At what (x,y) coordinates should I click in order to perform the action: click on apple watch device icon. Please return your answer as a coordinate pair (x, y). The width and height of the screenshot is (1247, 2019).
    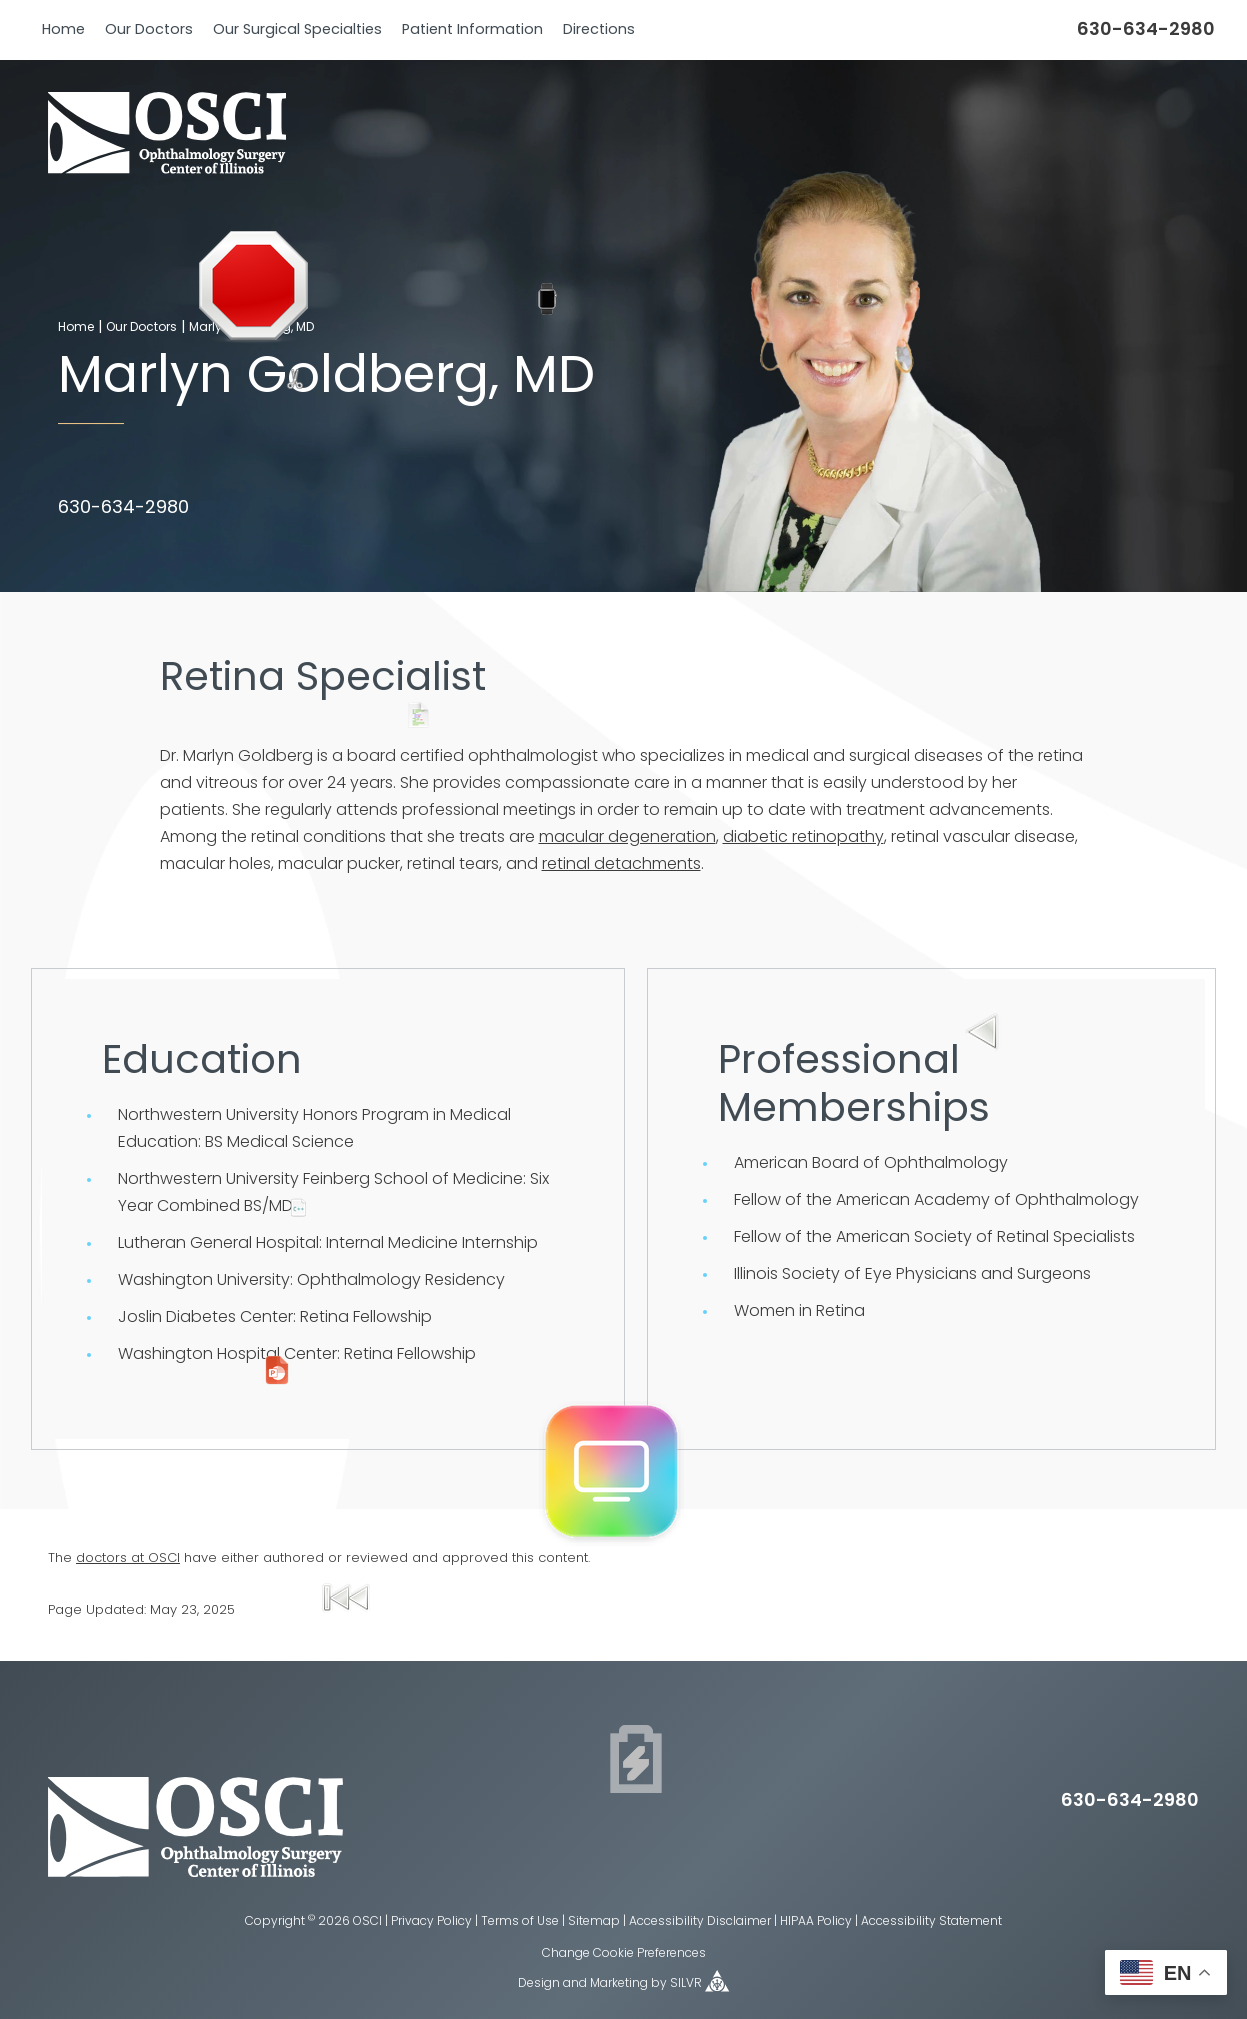
    Looking at the image, I should click on (547, 299).